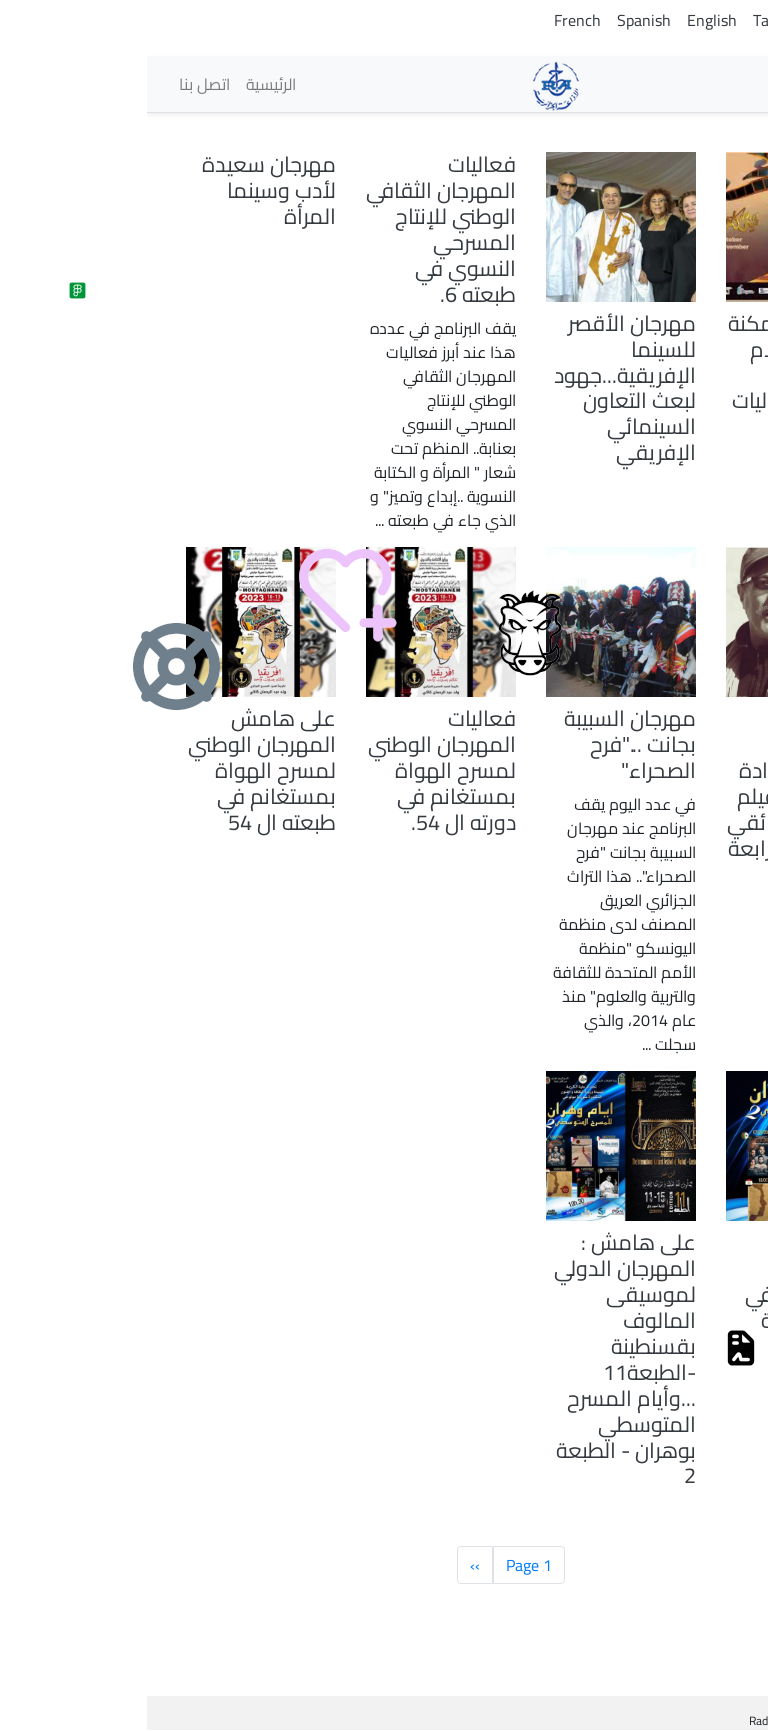  I want to click on add to favorites, so click(345, 590).